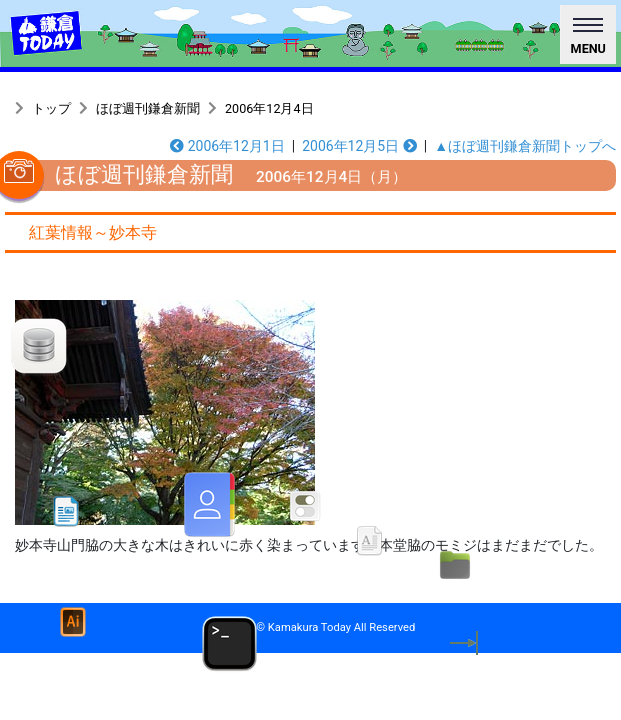  I want to click on open gnome tweaks application, so click(305, 506).